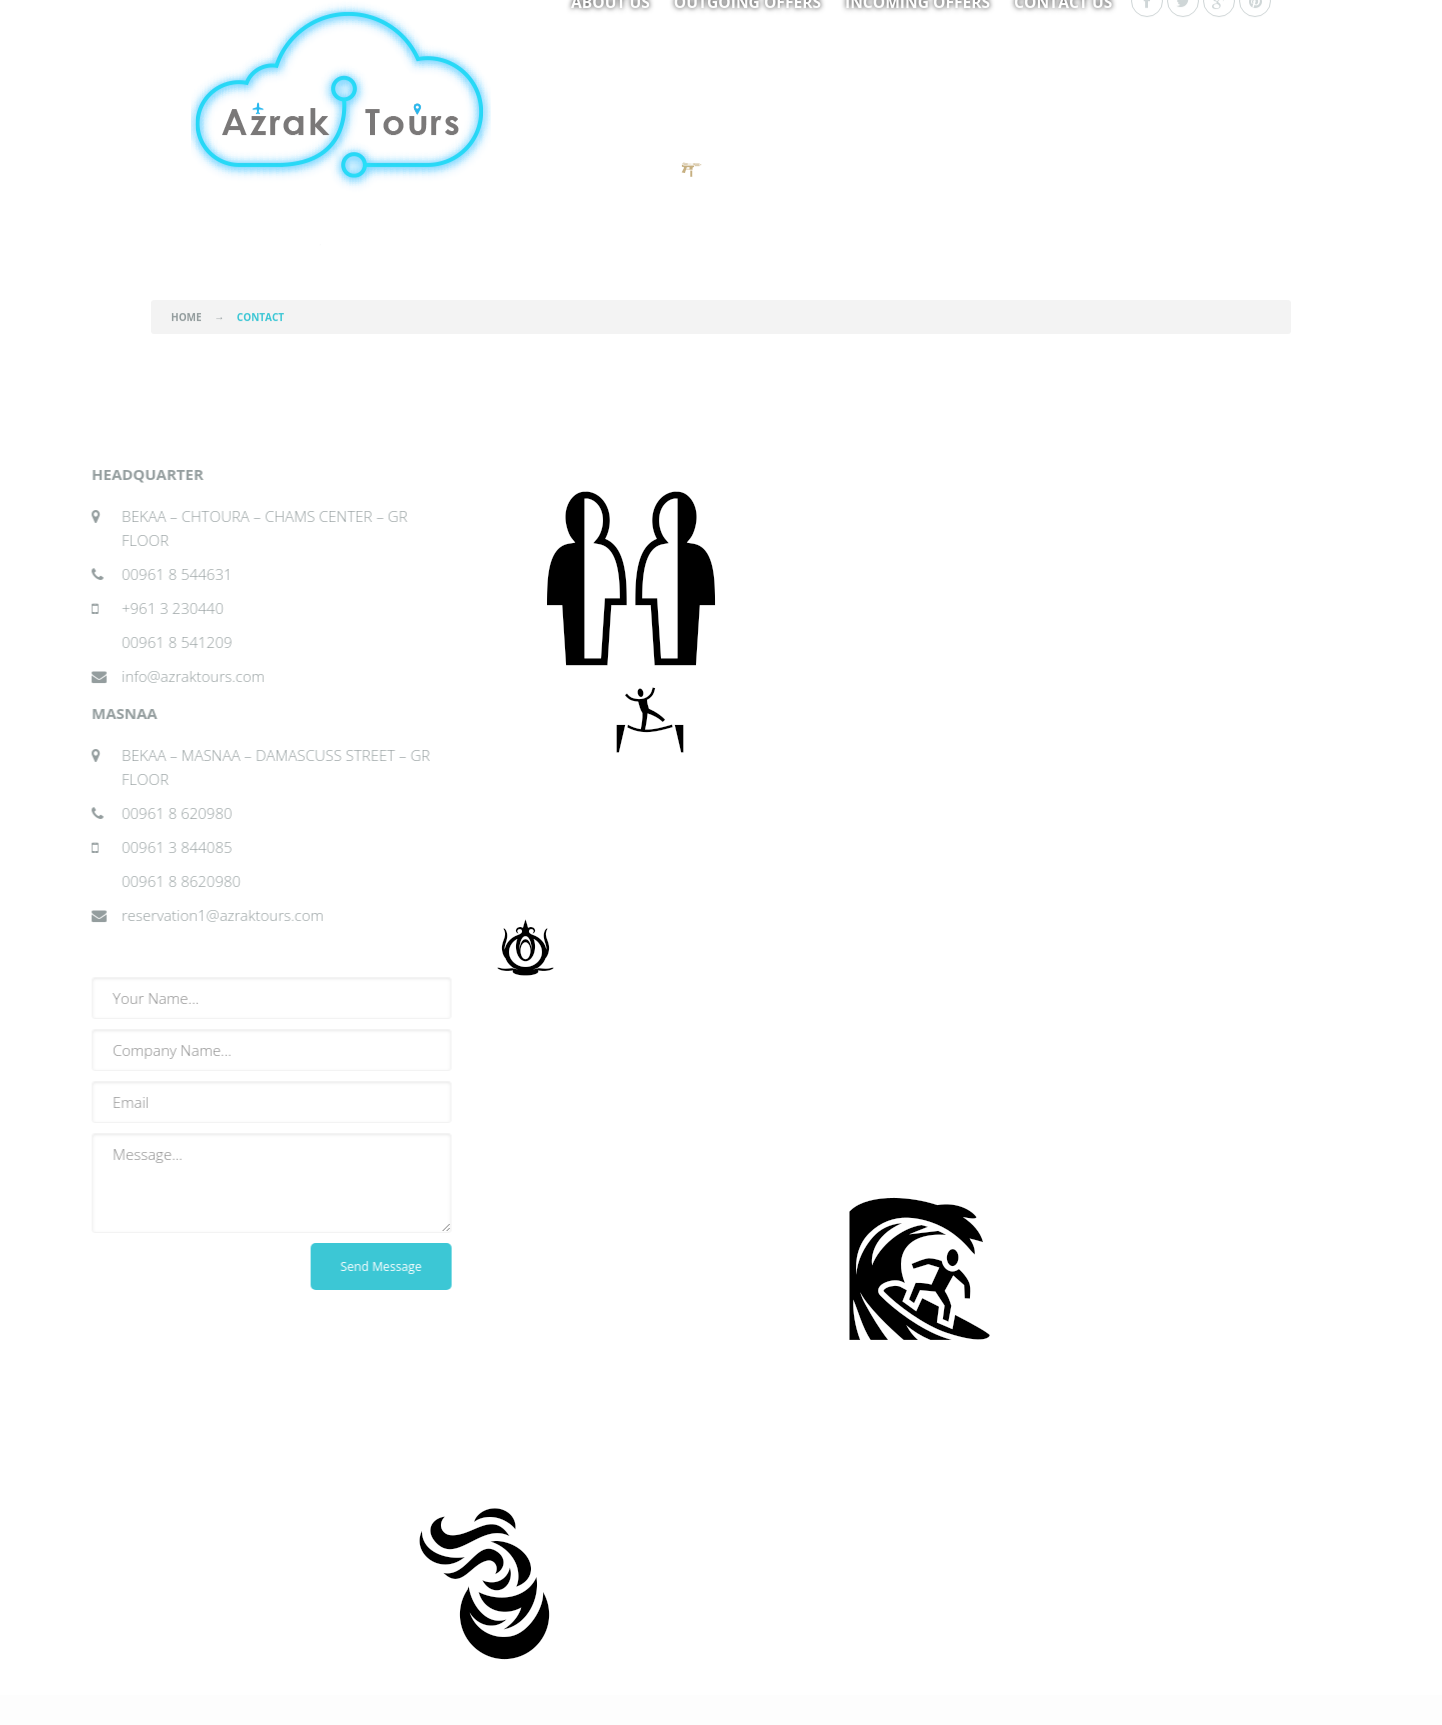 This screenshot has height=1725, width=1442. What do you see at coordinates (490, 1584) in the screenshot?
I see `incense or aromatherapy item in a game inventory` at bounding box center [490, 1584].